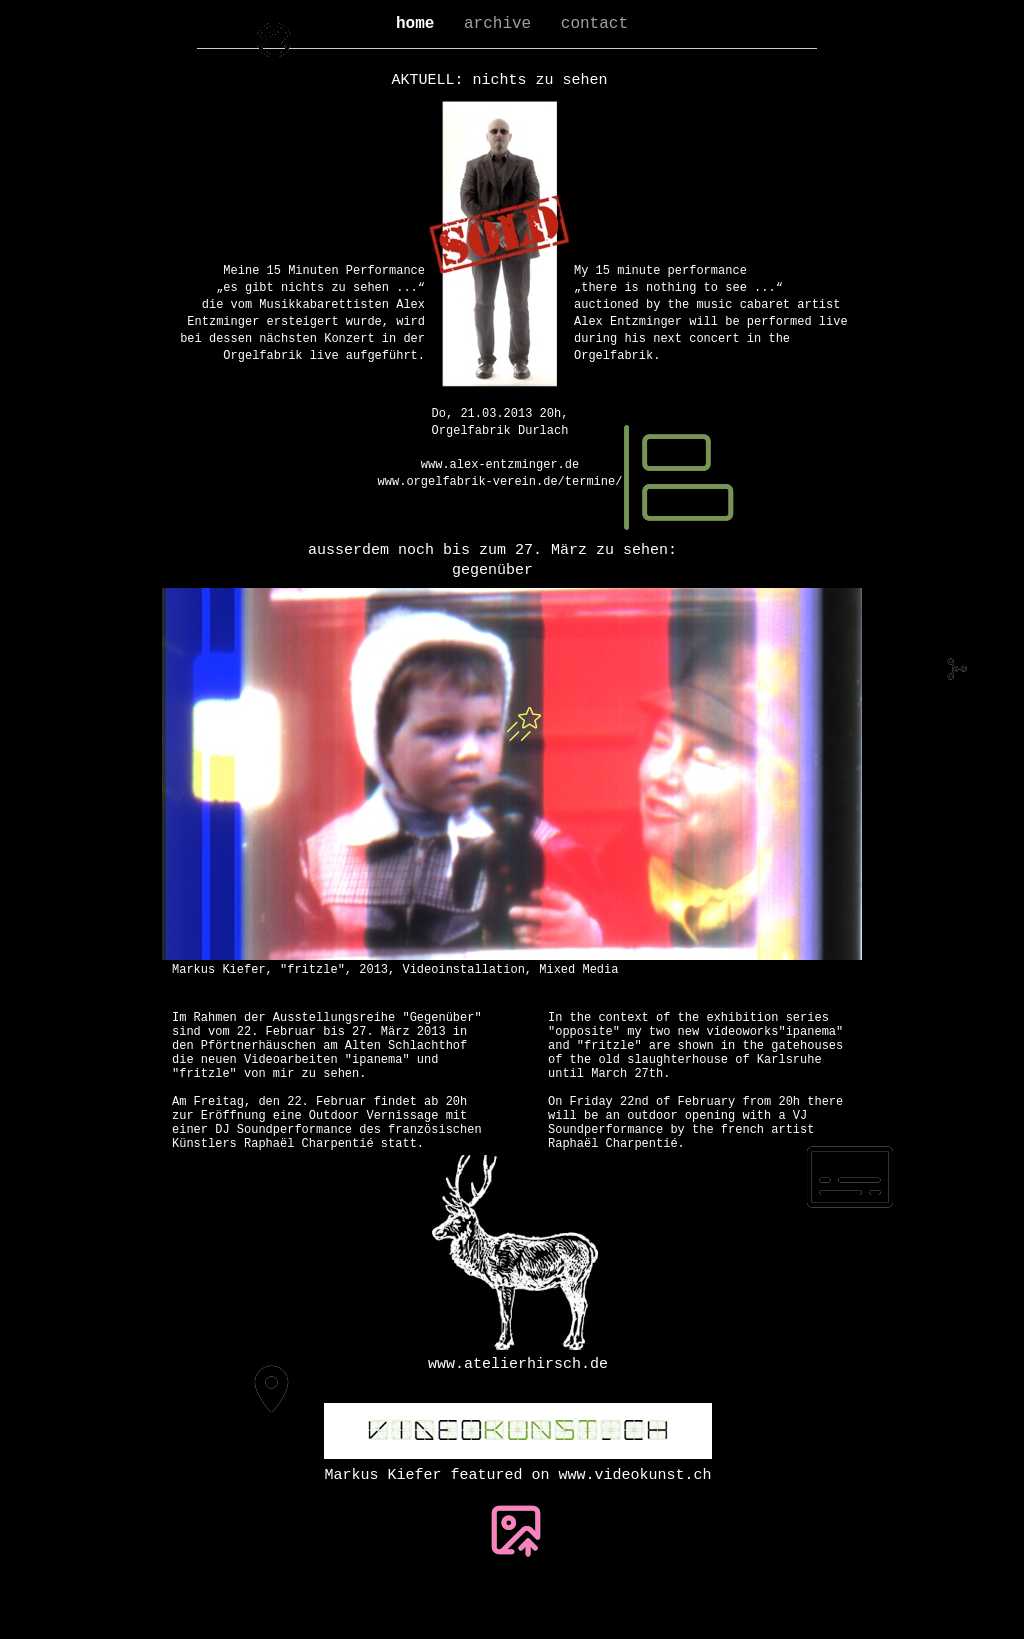 The height and width of the screenshot is (1639, 1024). What do you see at coordinates (524, 724) in the screenshot?
I see `add to favorites or wishlist` at bounding box center [524, 724].